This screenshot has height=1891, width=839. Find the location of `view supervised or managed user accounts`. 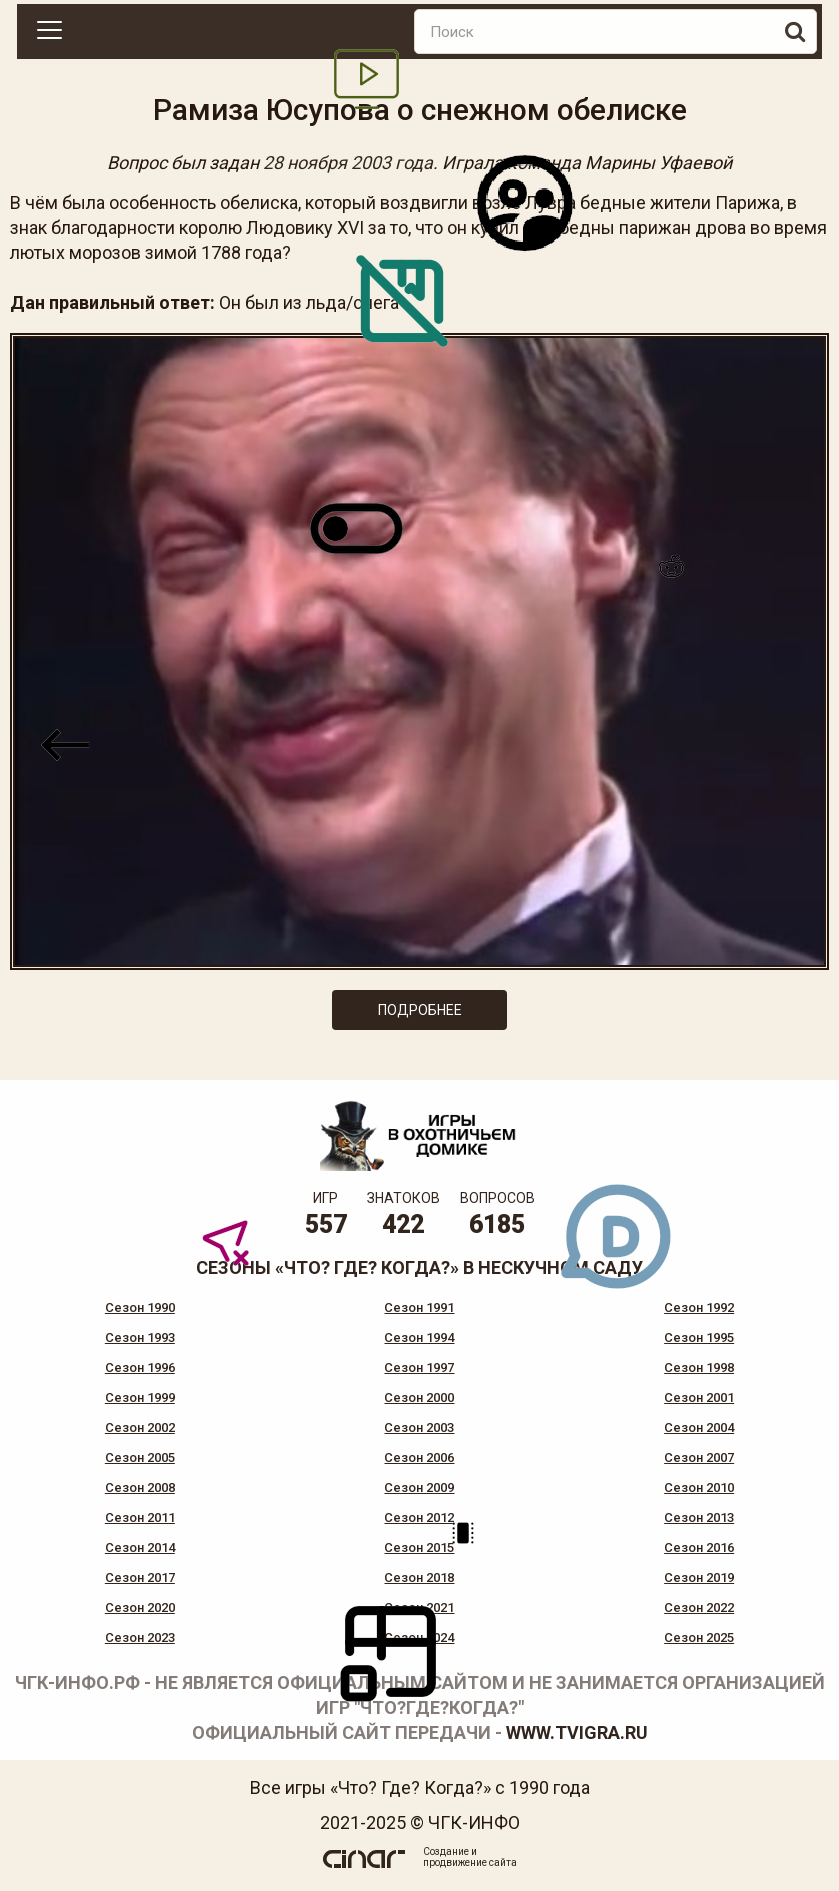

view supervised or managed user accounts is located at coordinates (525, 203).